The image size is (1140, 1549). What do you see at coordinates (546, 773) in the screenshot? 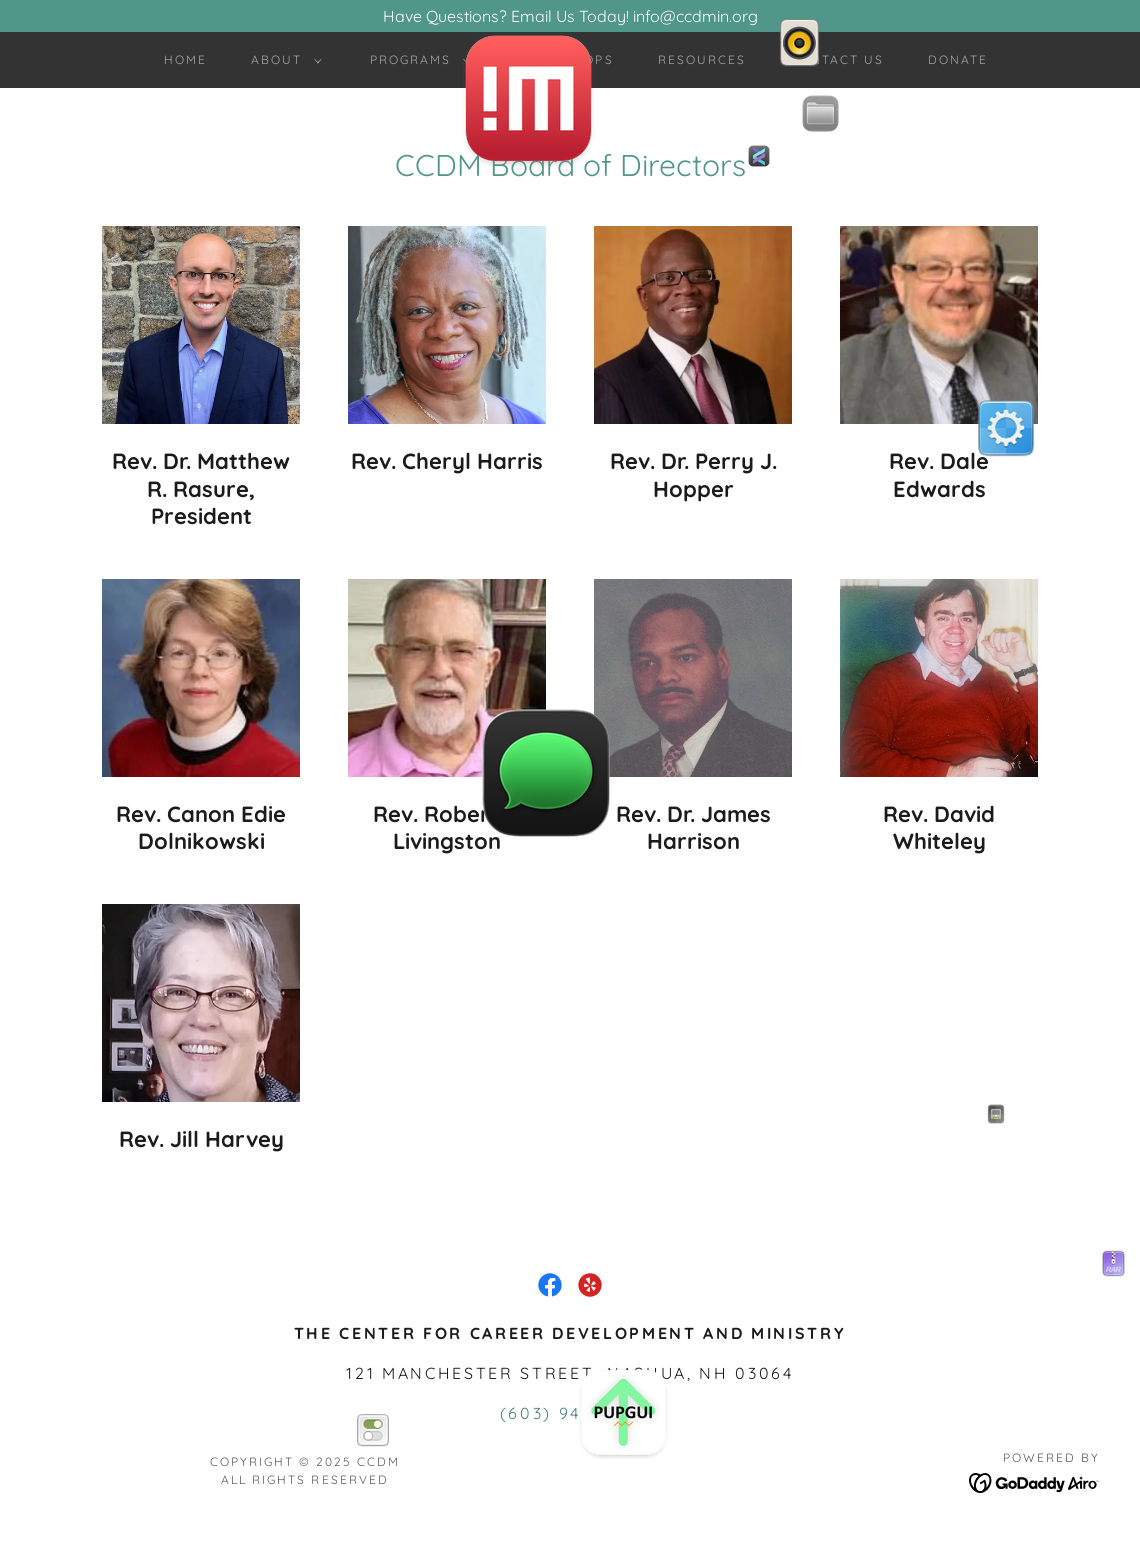
I see `open the messages app` at bounding box center [546, 773].